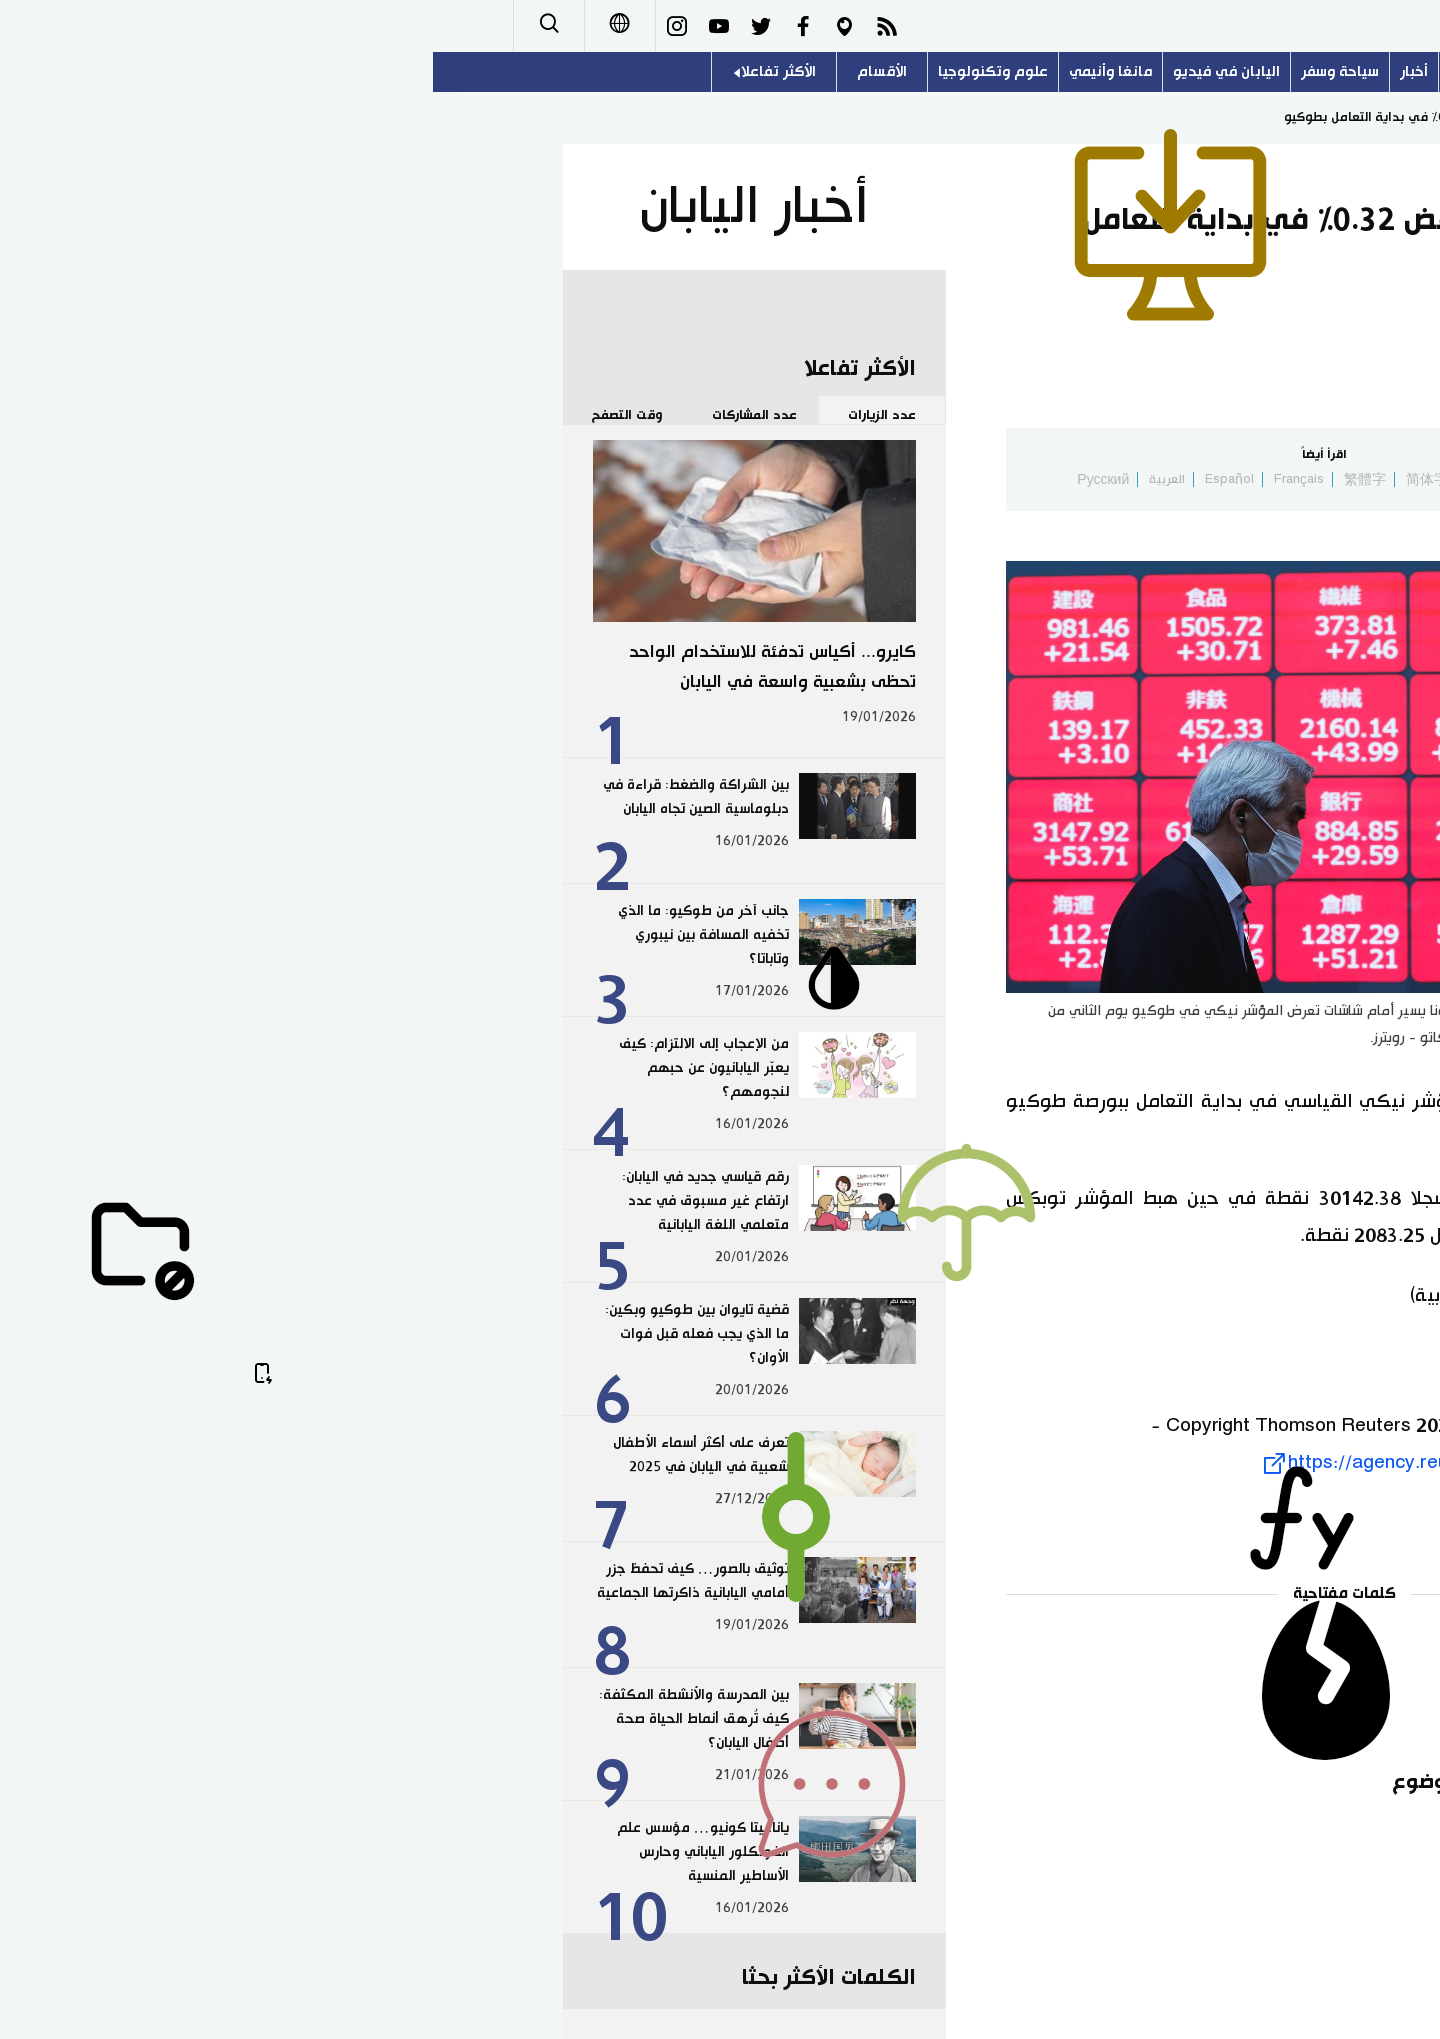 The width and height of the screenshot is (1440, 2039). Describe the element at coordinates (1170, 233) in the screenshot. I see `download to desktop` at that location.